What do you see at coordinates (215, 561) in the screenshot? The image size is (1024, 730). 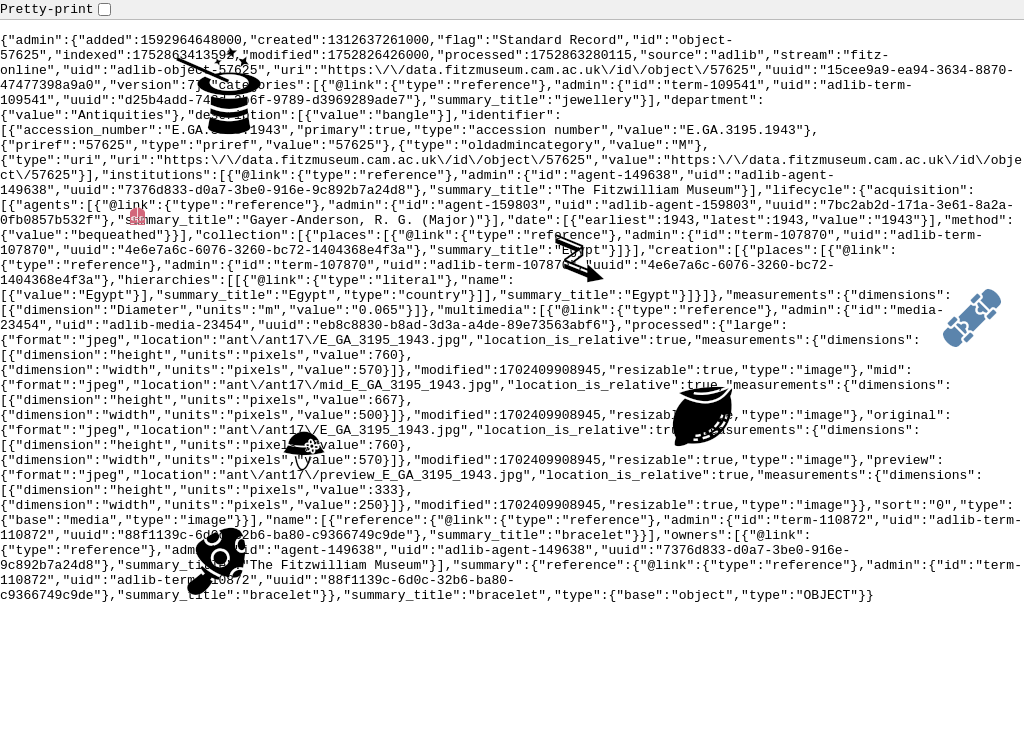 I see `collect a mushroom item in-game` at bounding box center [215, 561].